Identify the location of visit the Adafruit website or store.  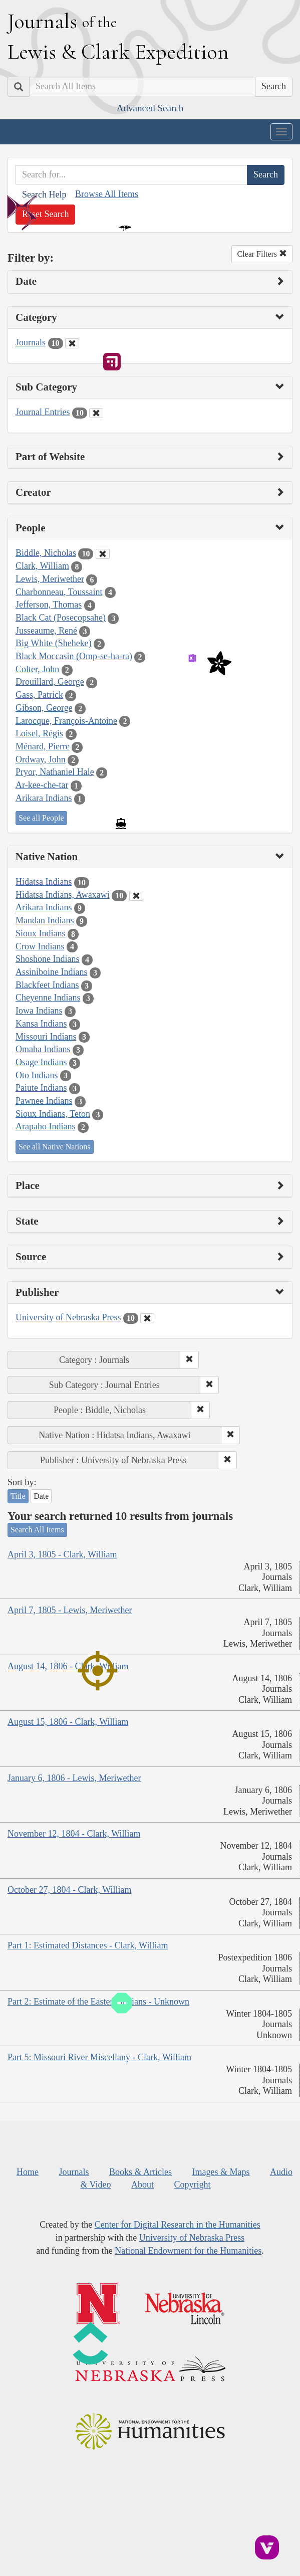
(219, 663).